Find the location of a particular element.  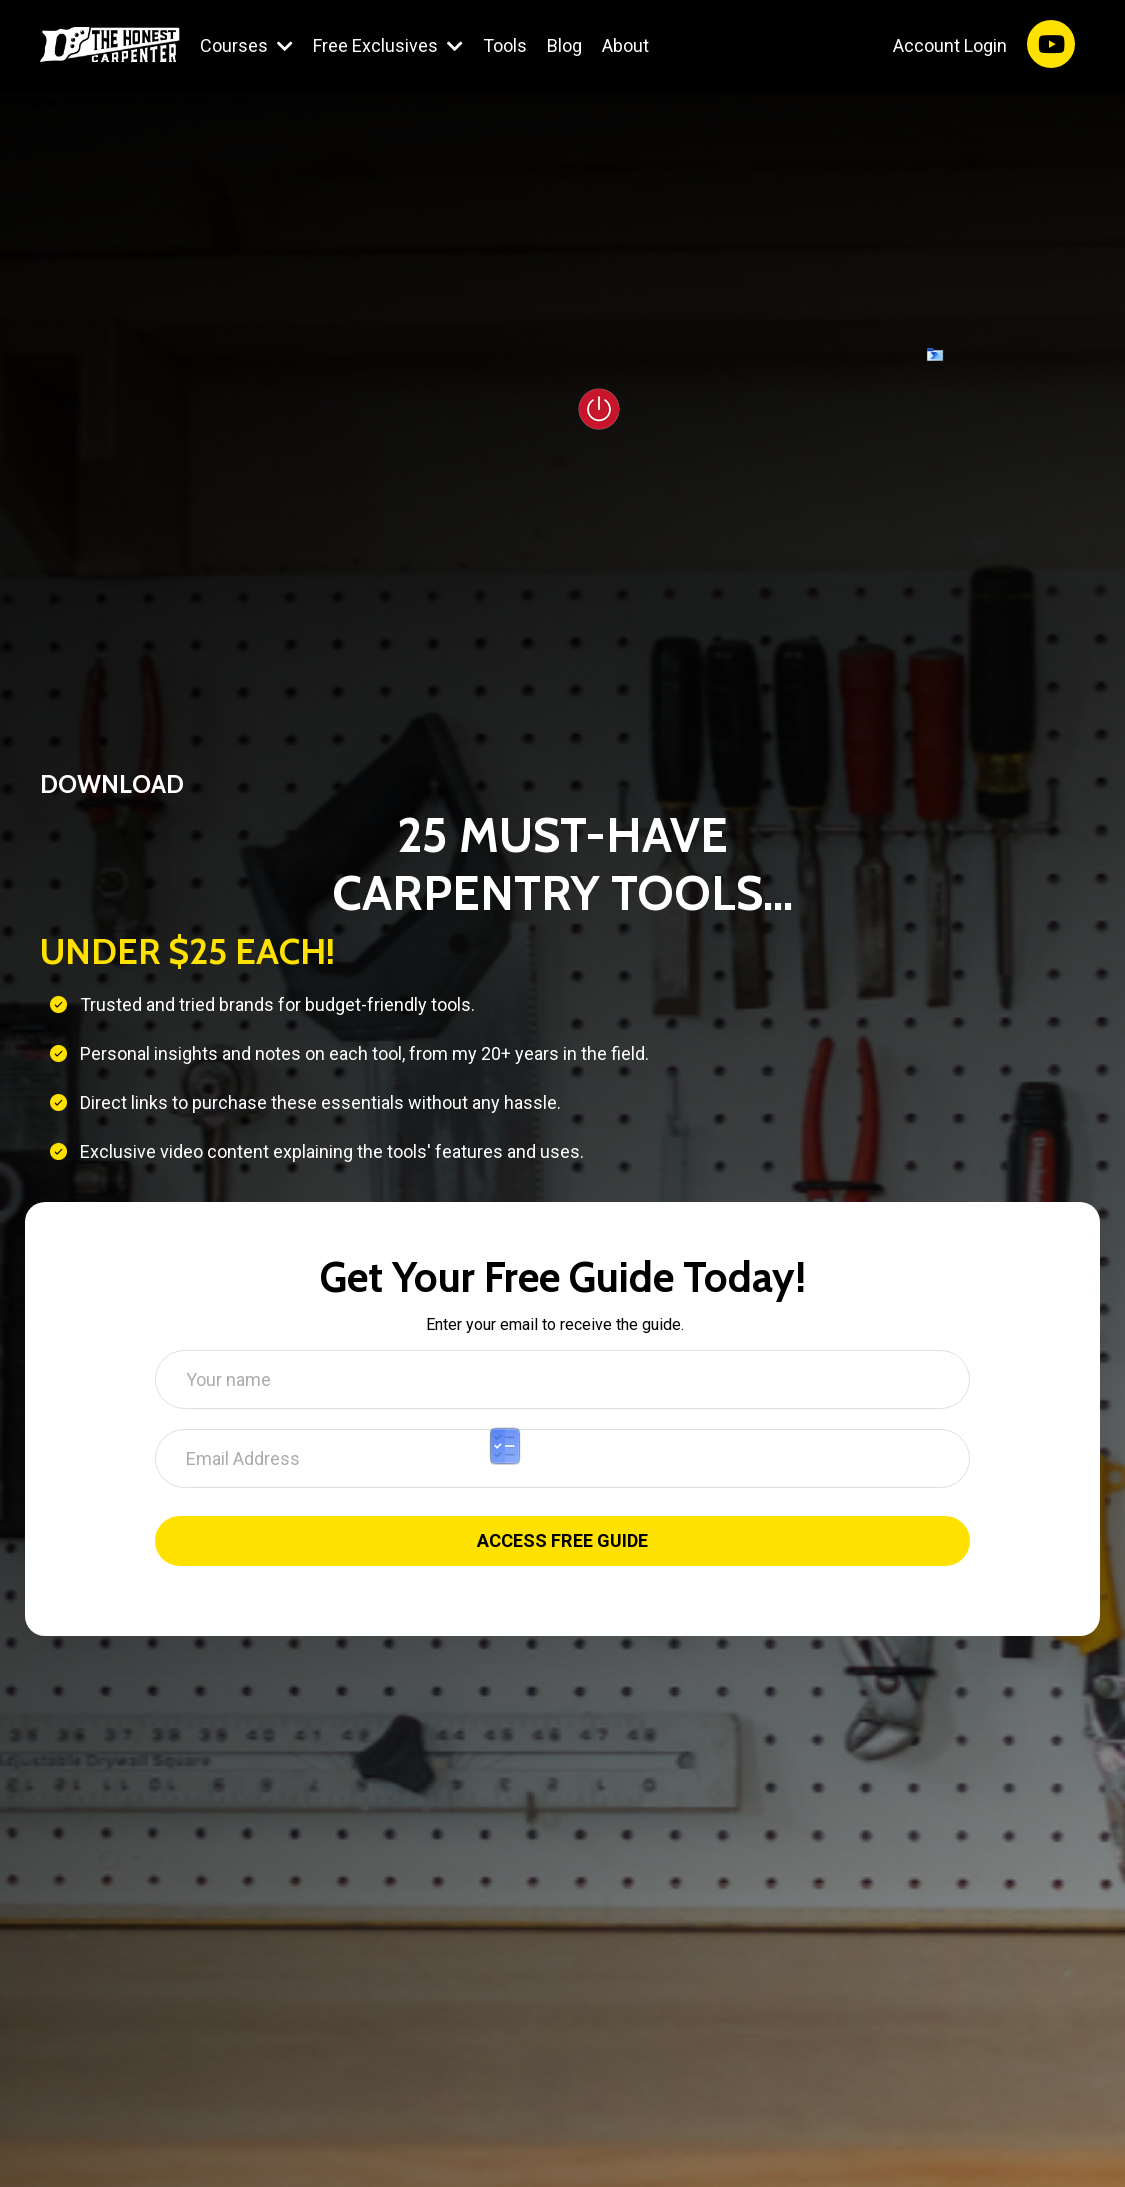

open your to-do list app is located at coordinates (505, 1446).